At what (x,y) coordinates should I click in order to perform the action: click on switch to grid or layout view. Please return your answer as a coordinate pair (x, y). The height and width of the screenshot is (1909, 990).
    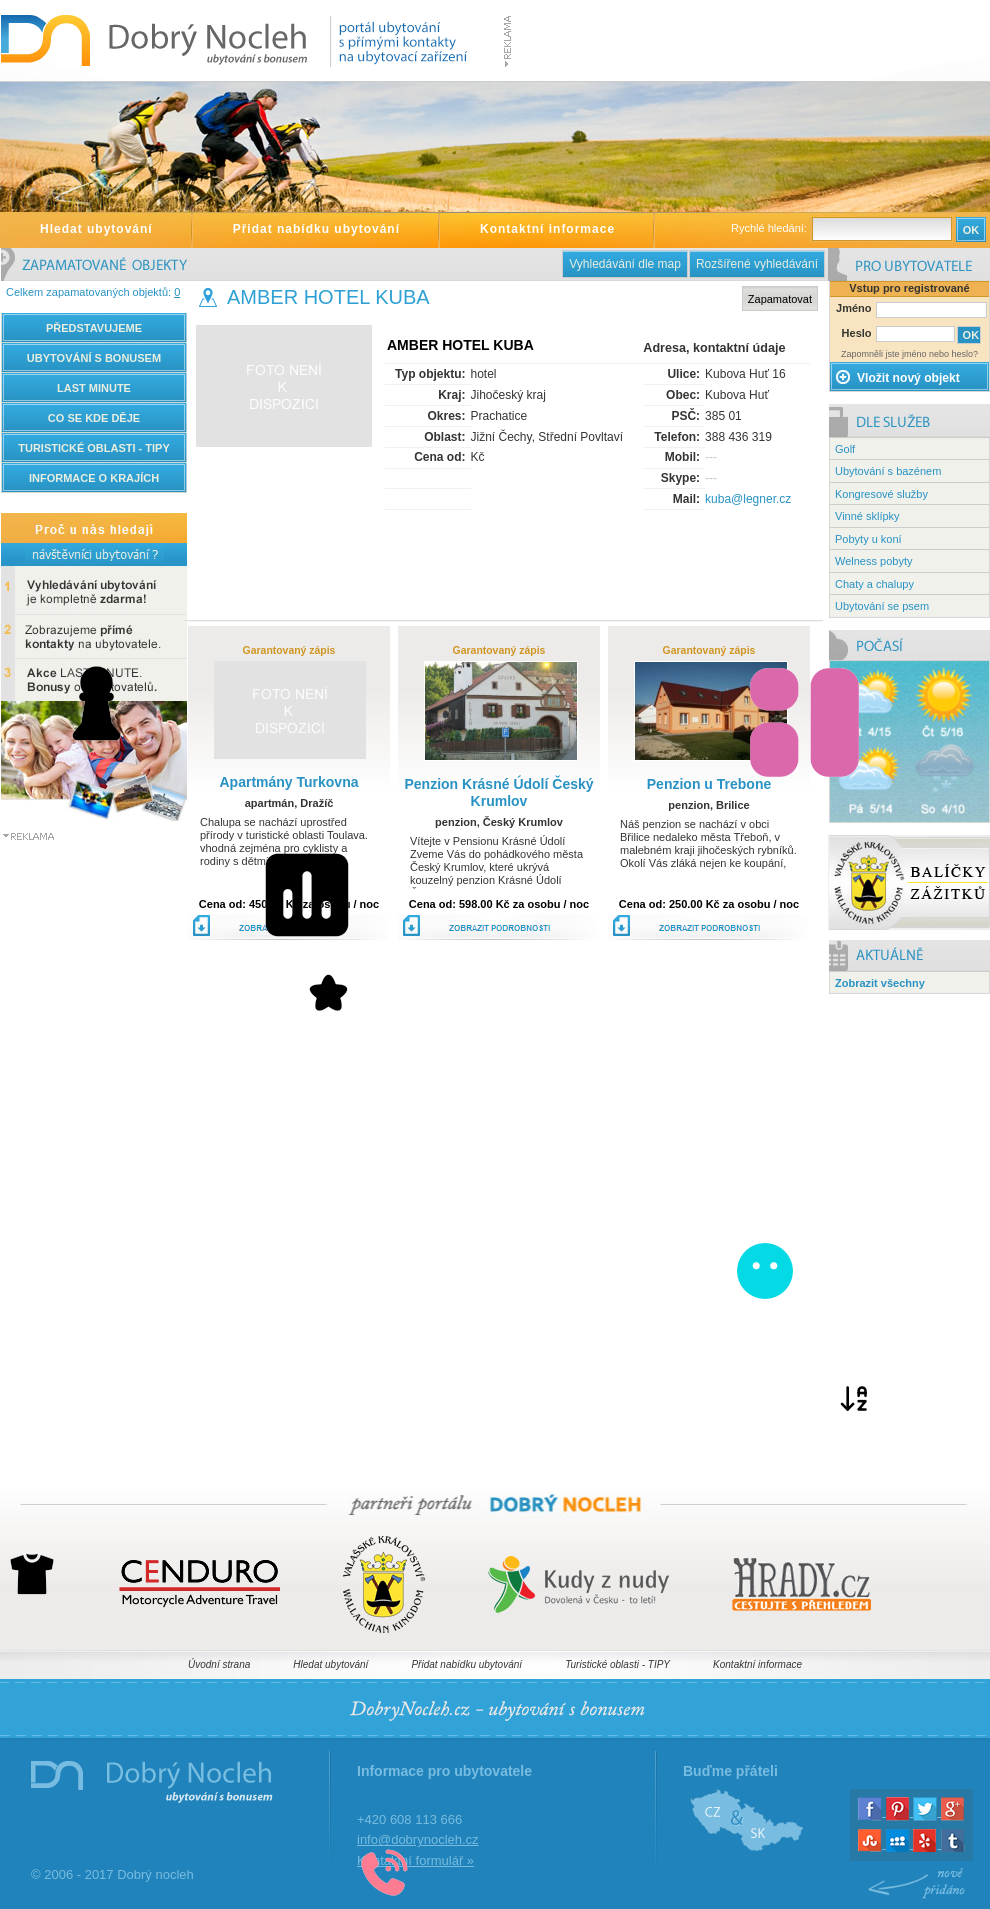
    Looking at the image, I should click on (804, 722).